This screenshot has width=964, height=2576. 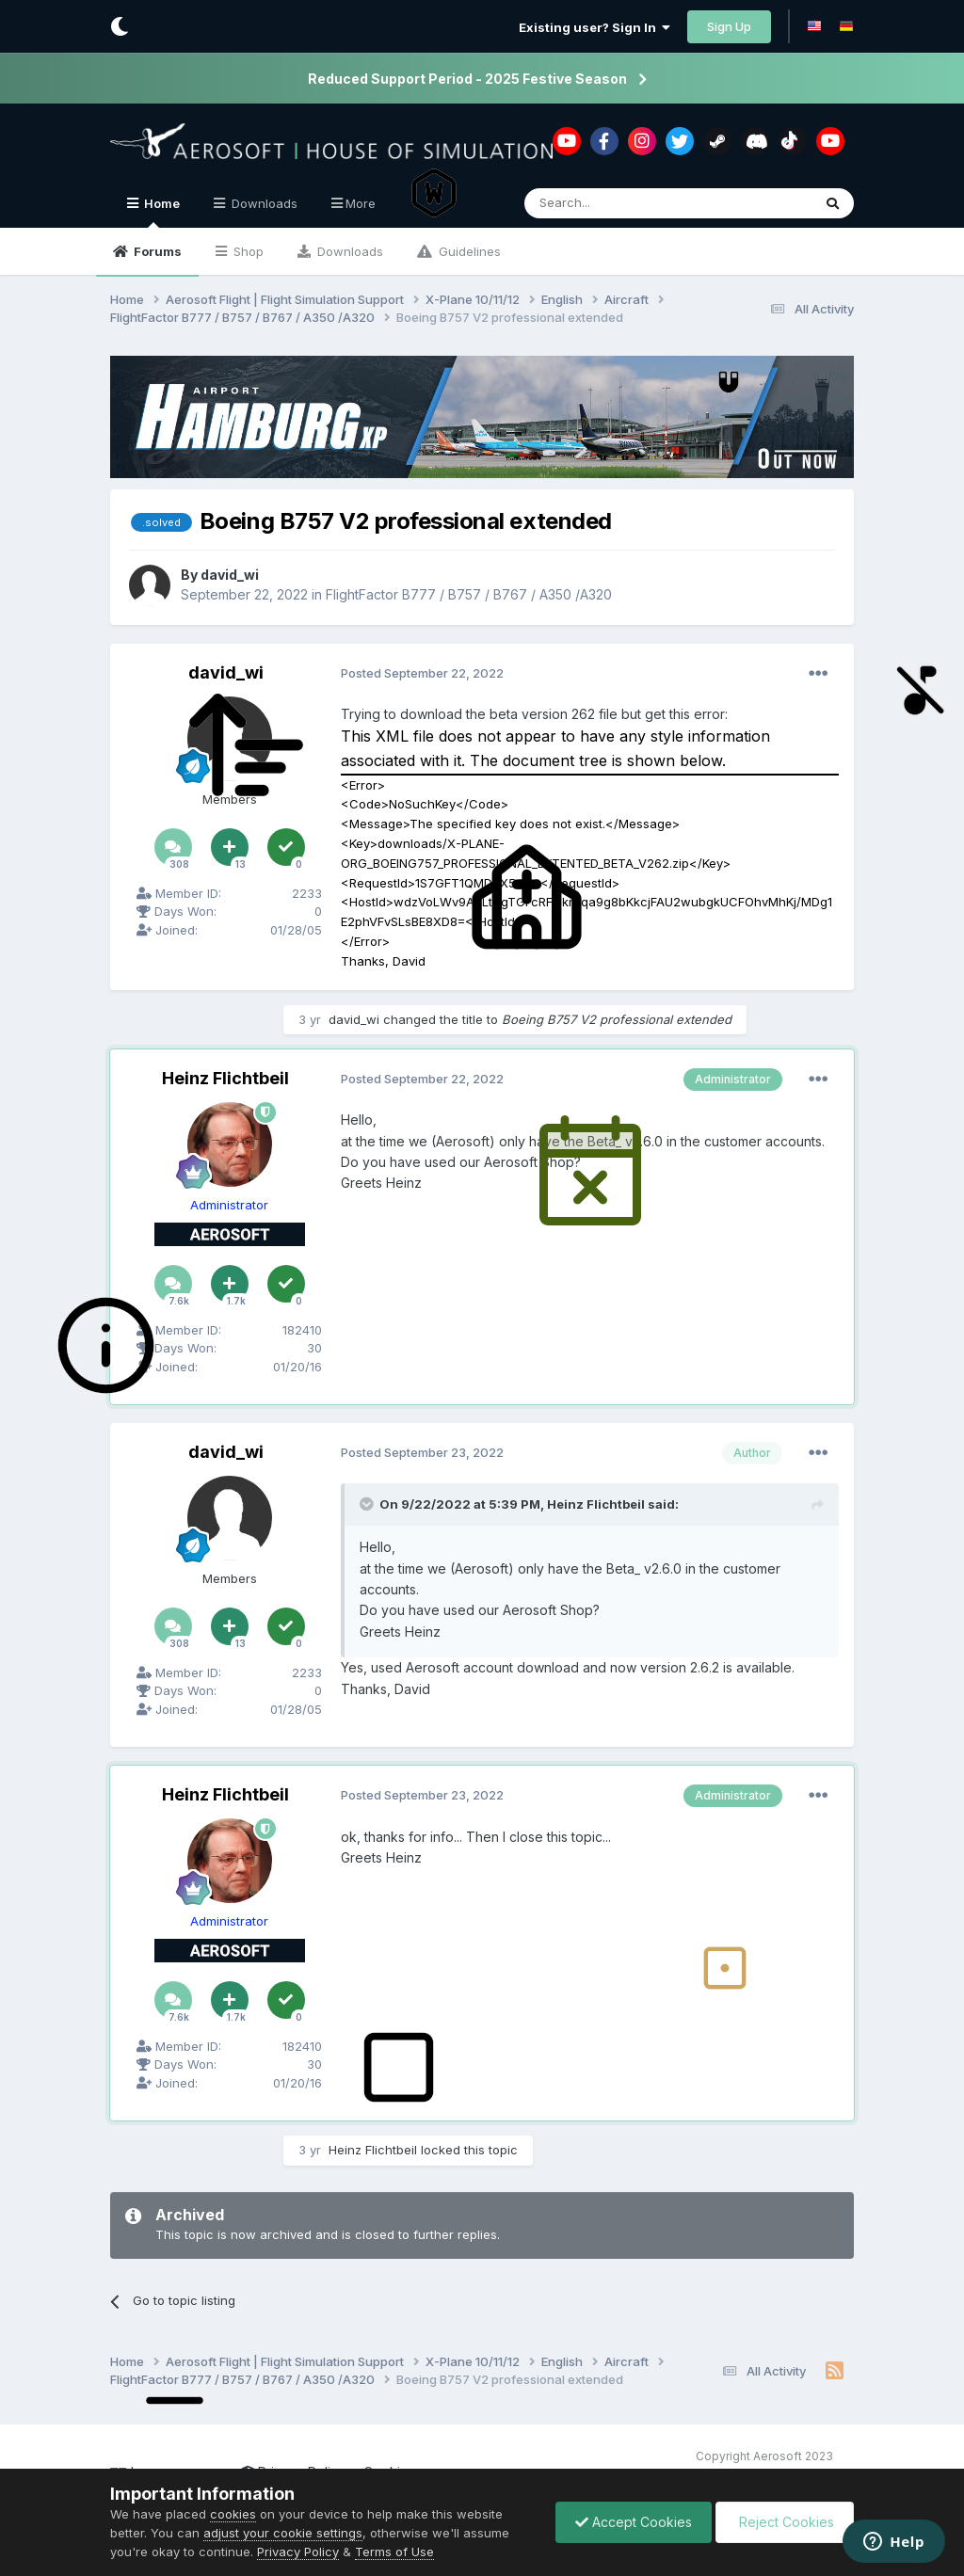 I want to click on an unchecked checkbox or selection state, so click(x=398, y=2067).